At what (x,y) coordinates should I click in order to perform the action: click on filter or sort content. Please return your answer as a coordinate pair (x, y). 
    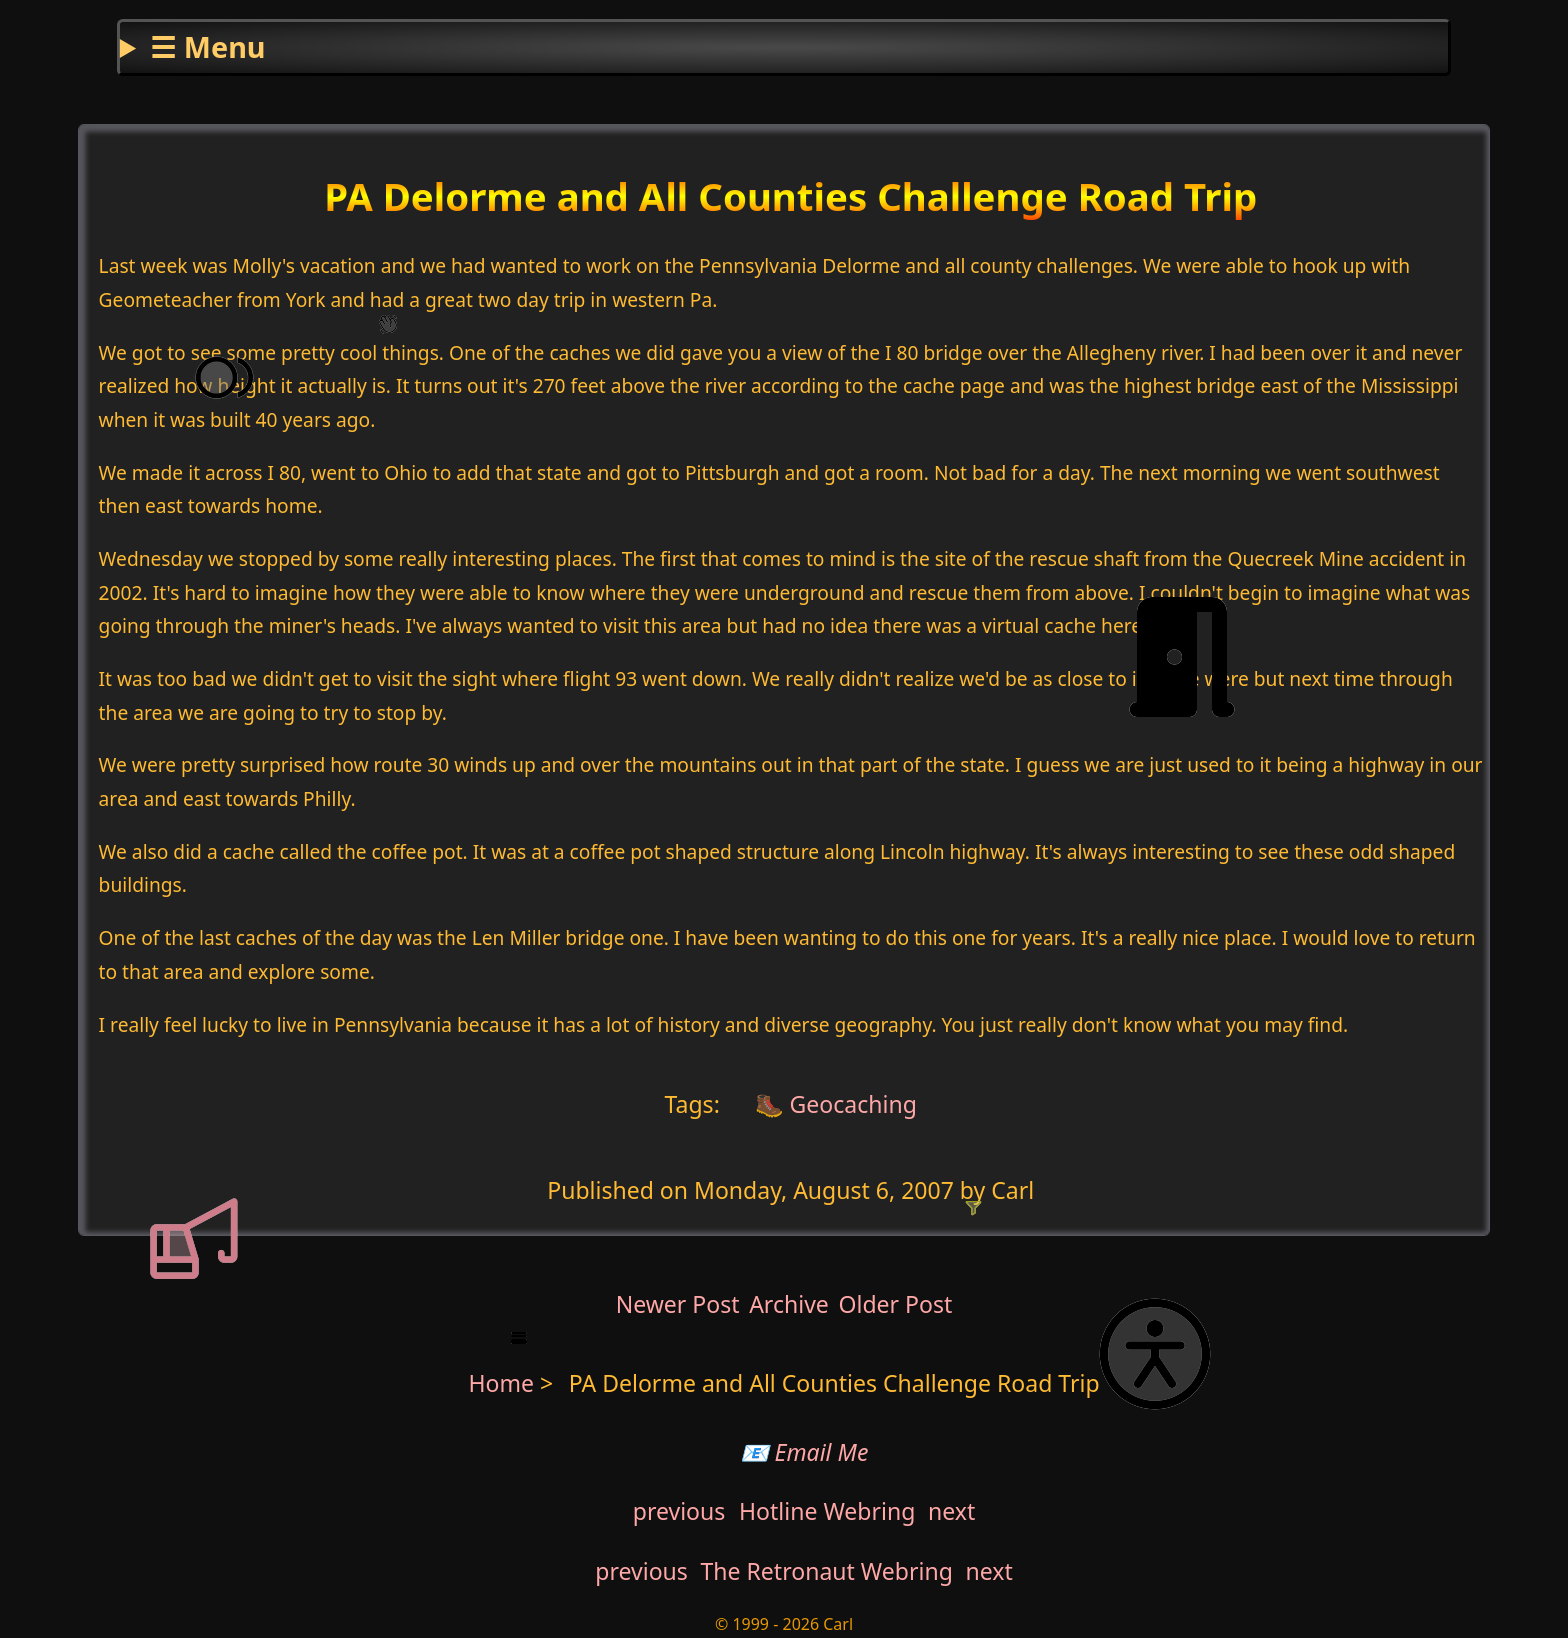
    Looking at the image, I should click on (973, 1207).